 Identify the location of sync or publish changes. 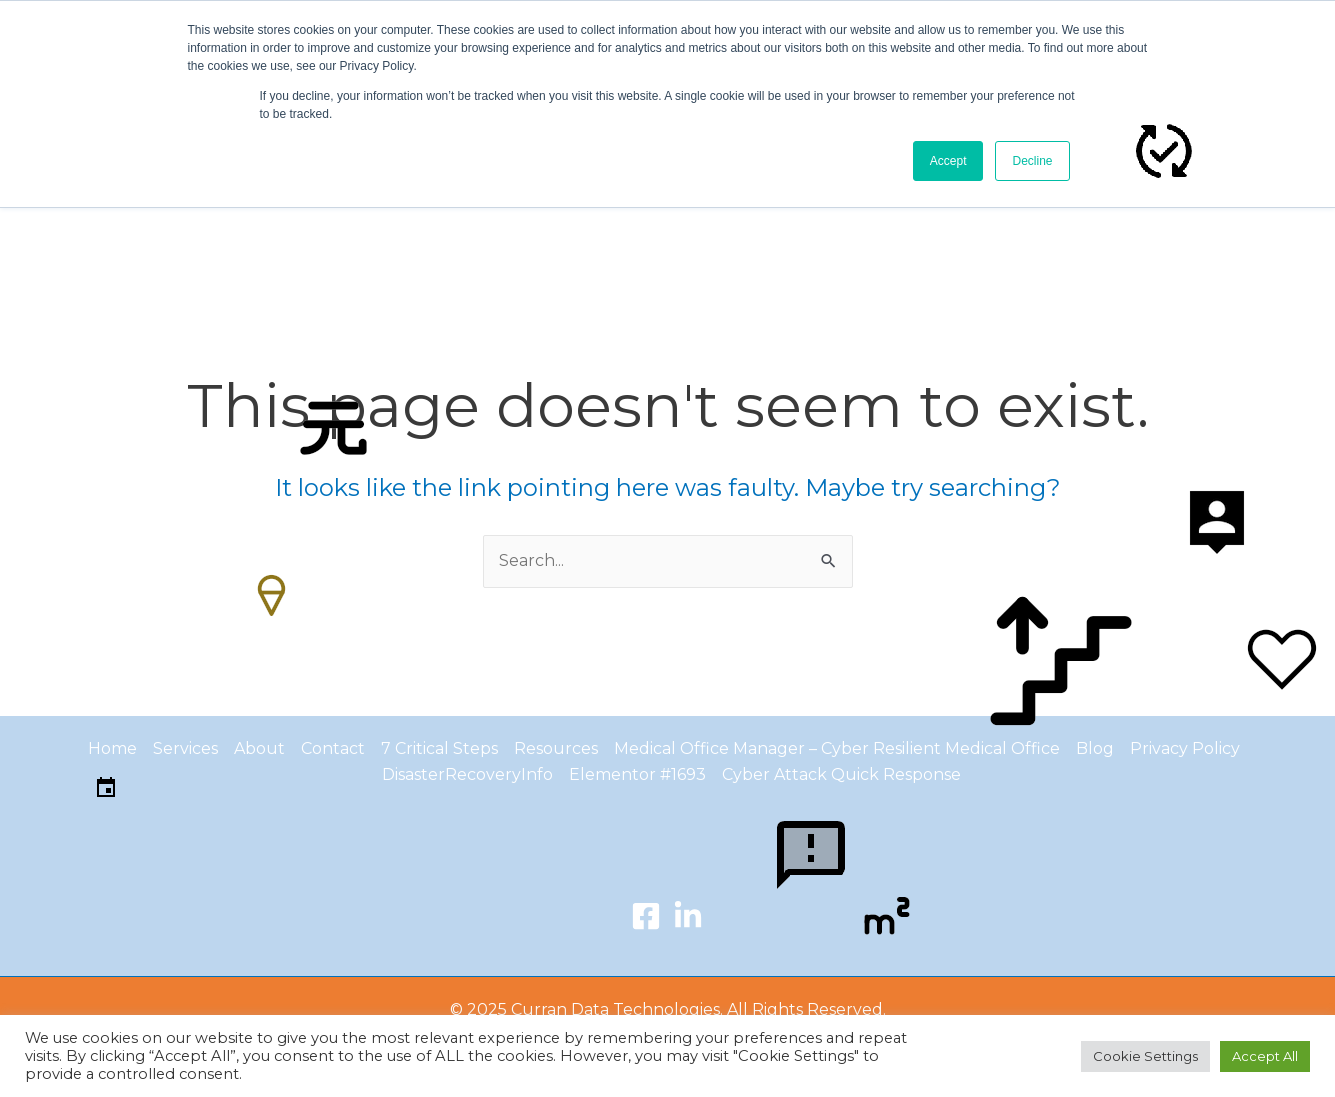
(1164, 151).